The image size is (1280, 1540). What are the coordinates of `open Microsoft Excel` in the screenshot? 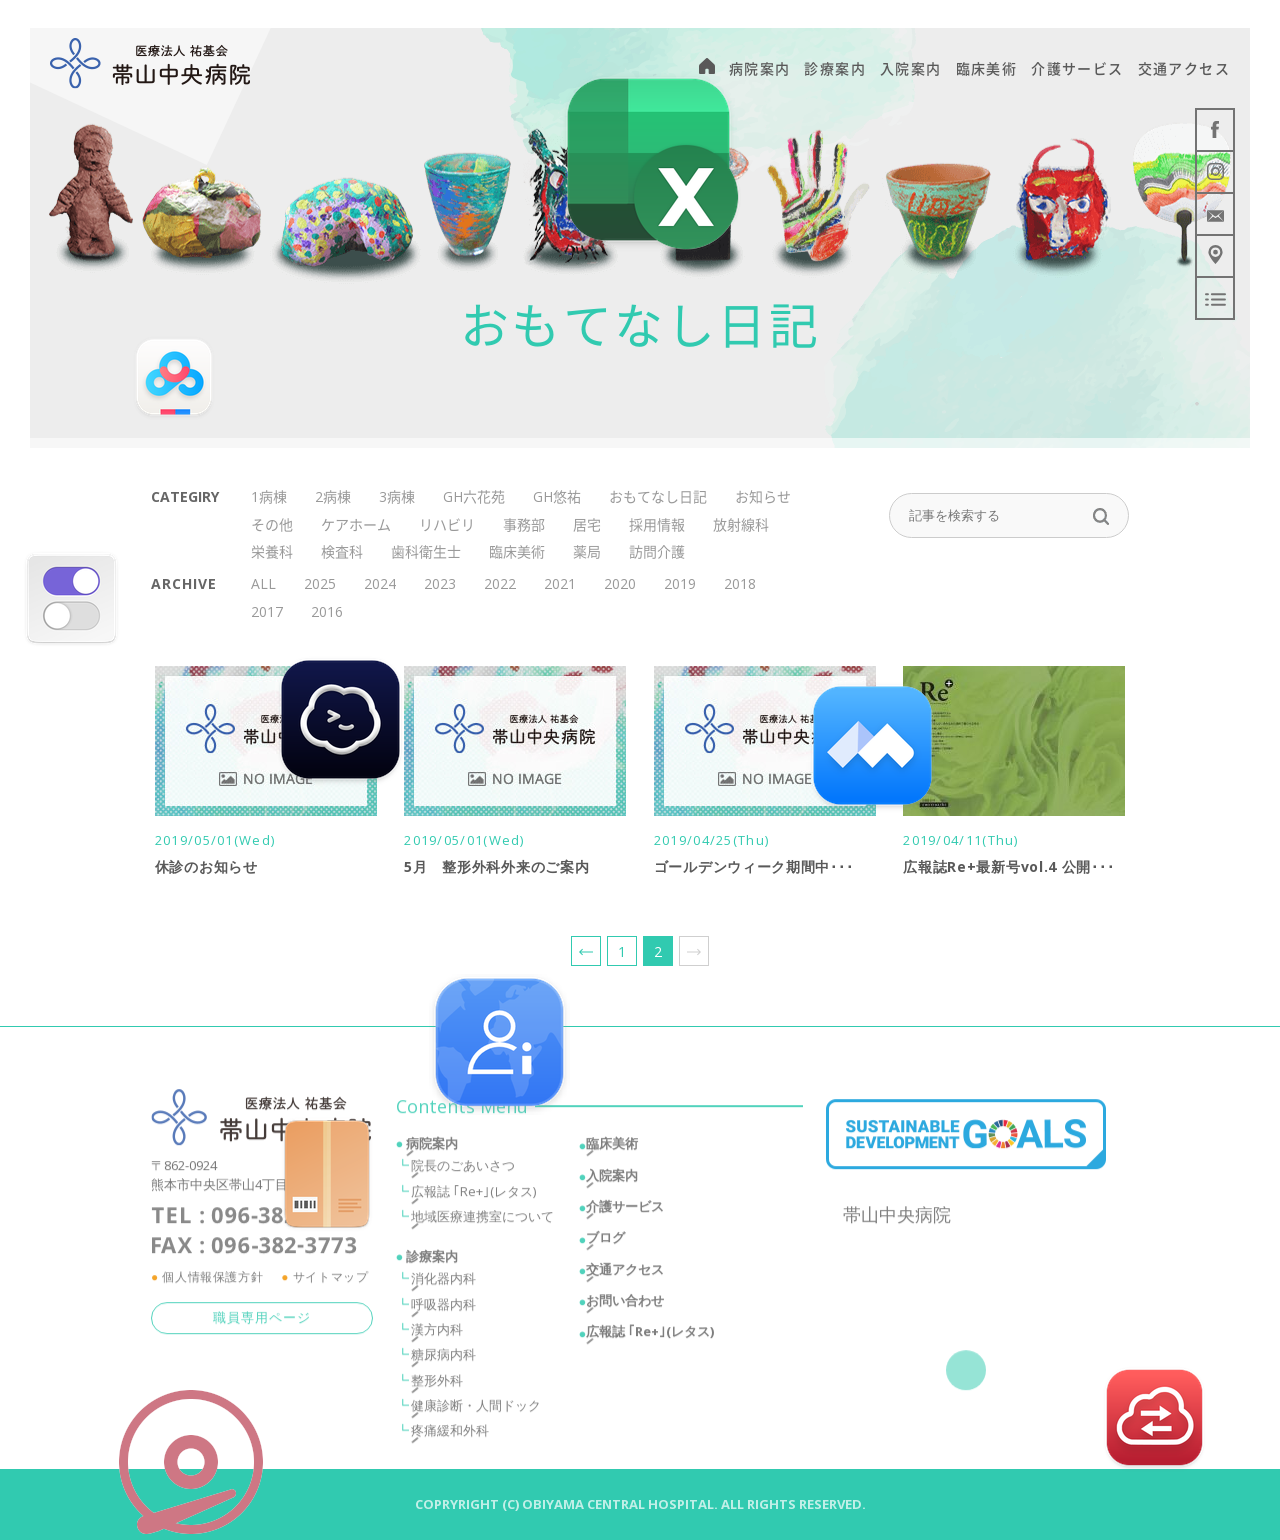 It's located at (648, 159).